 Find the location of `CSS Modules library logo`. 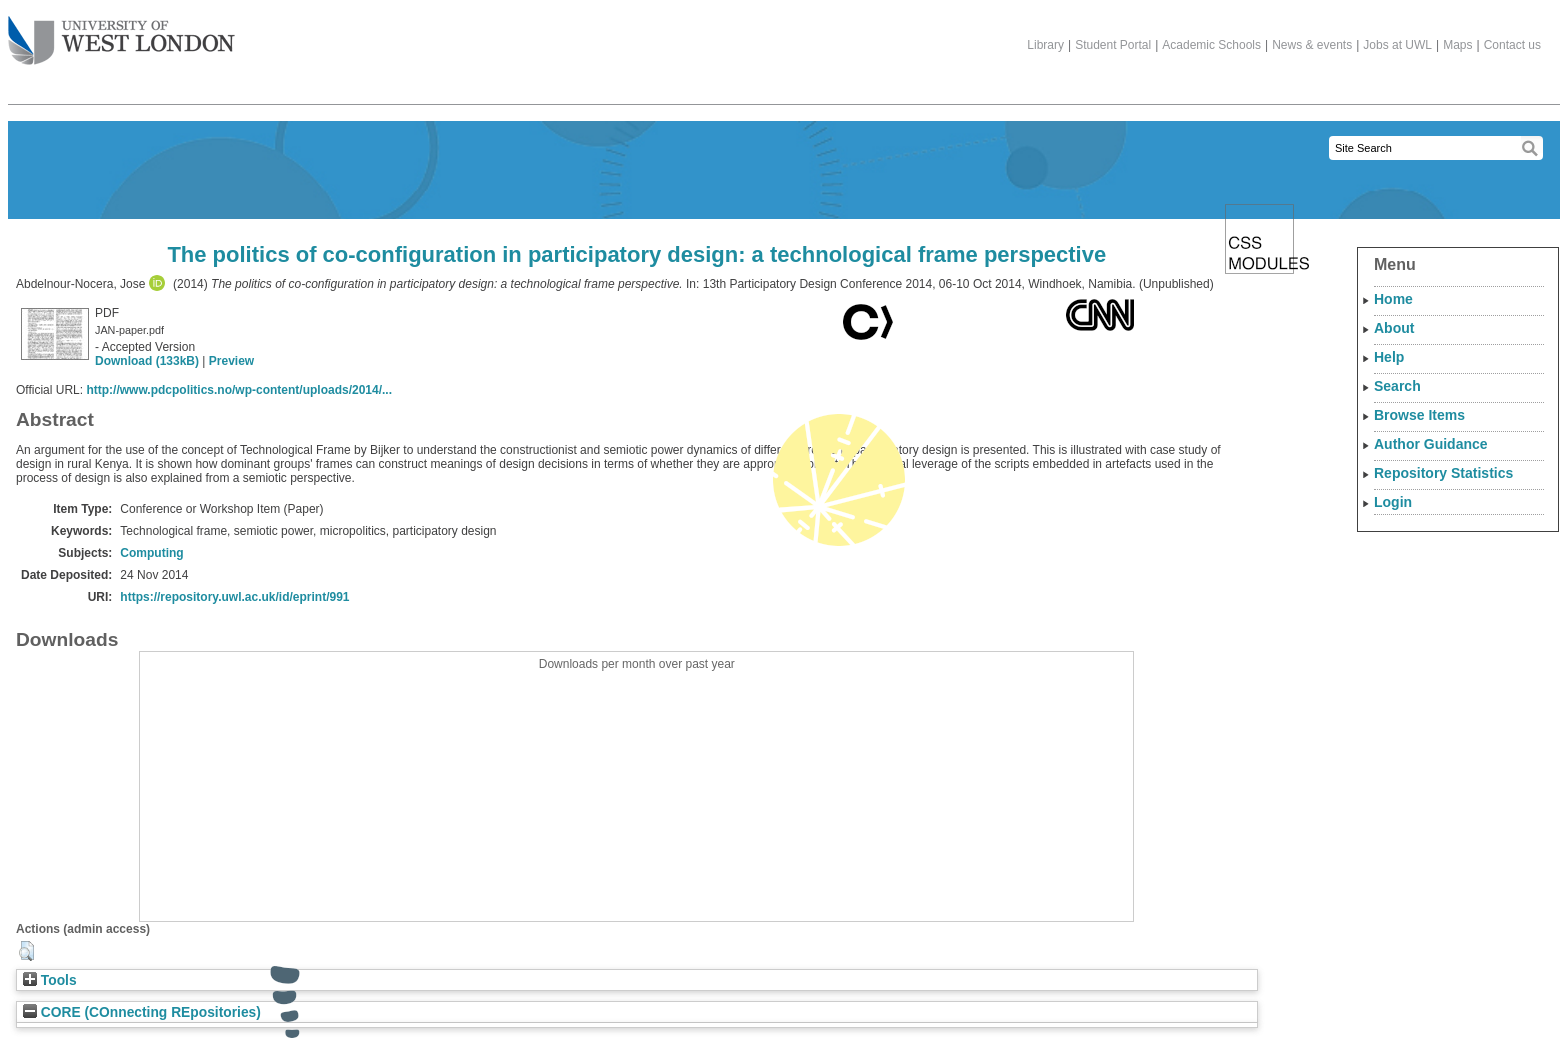

CSS Modules library logo is located at coordinates (1267, 239).